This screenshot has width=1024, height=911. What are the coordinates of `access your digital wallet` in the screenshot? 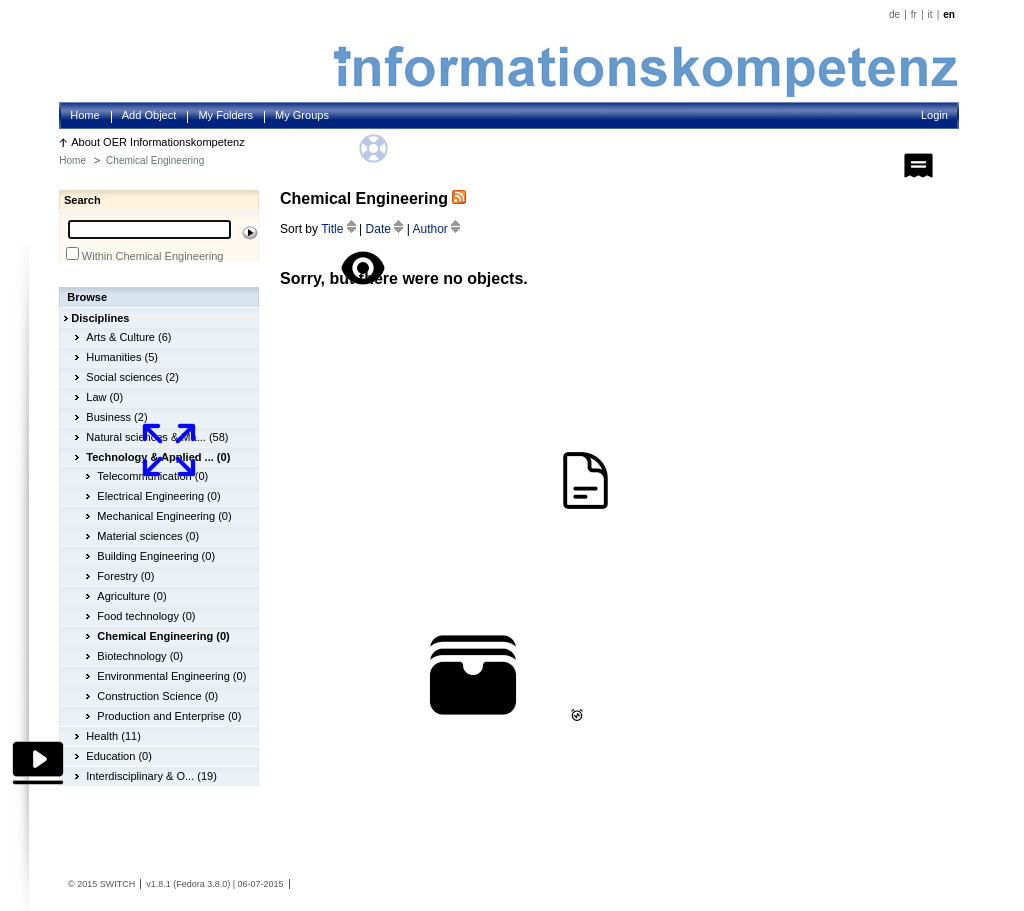 It's located at (473, 675).